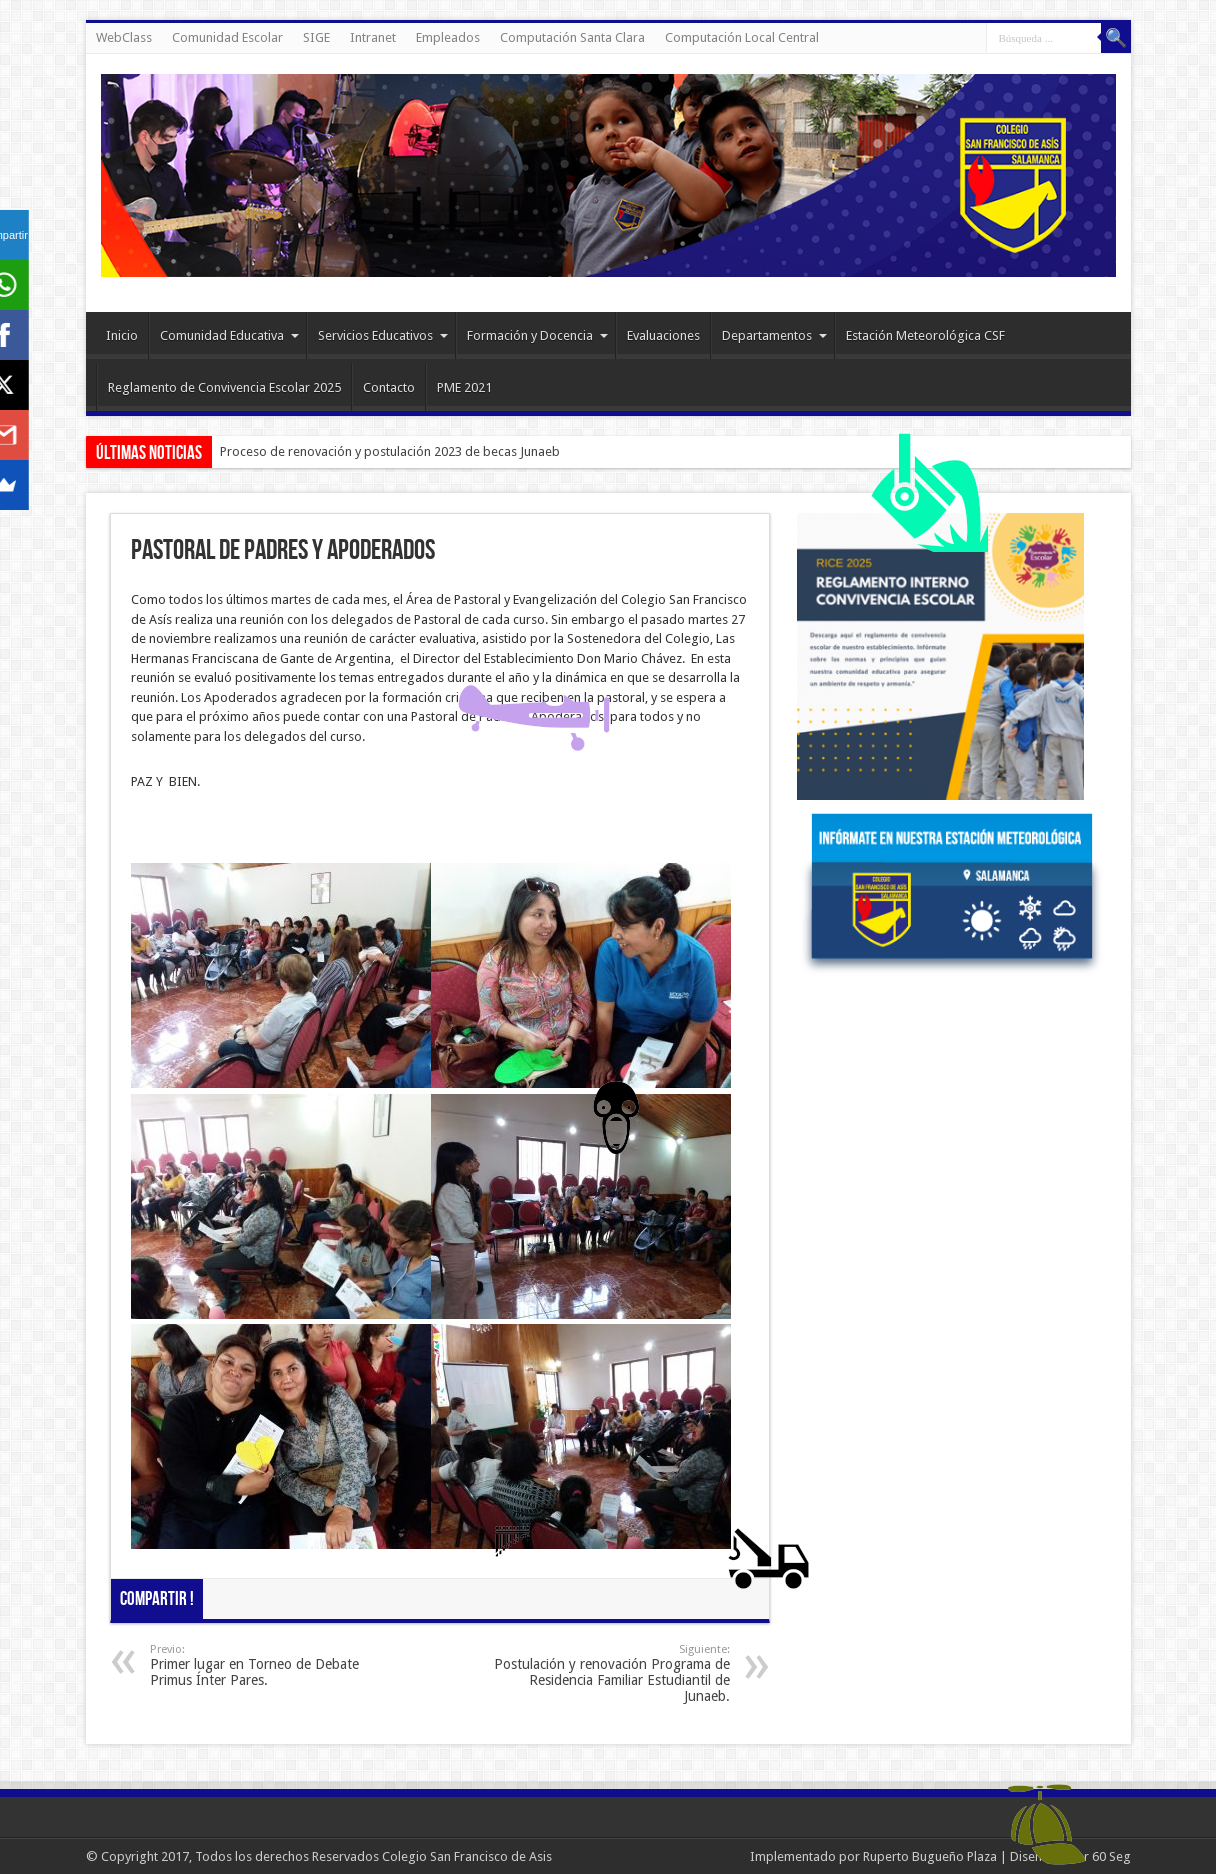 The width and height of the screenshot is (1216, 1874). What do you see at coordinates (1045, 1824) in the screenshot?
I see `select a playful or childlike avatar accessory` at bounding box center [1045, 1824].